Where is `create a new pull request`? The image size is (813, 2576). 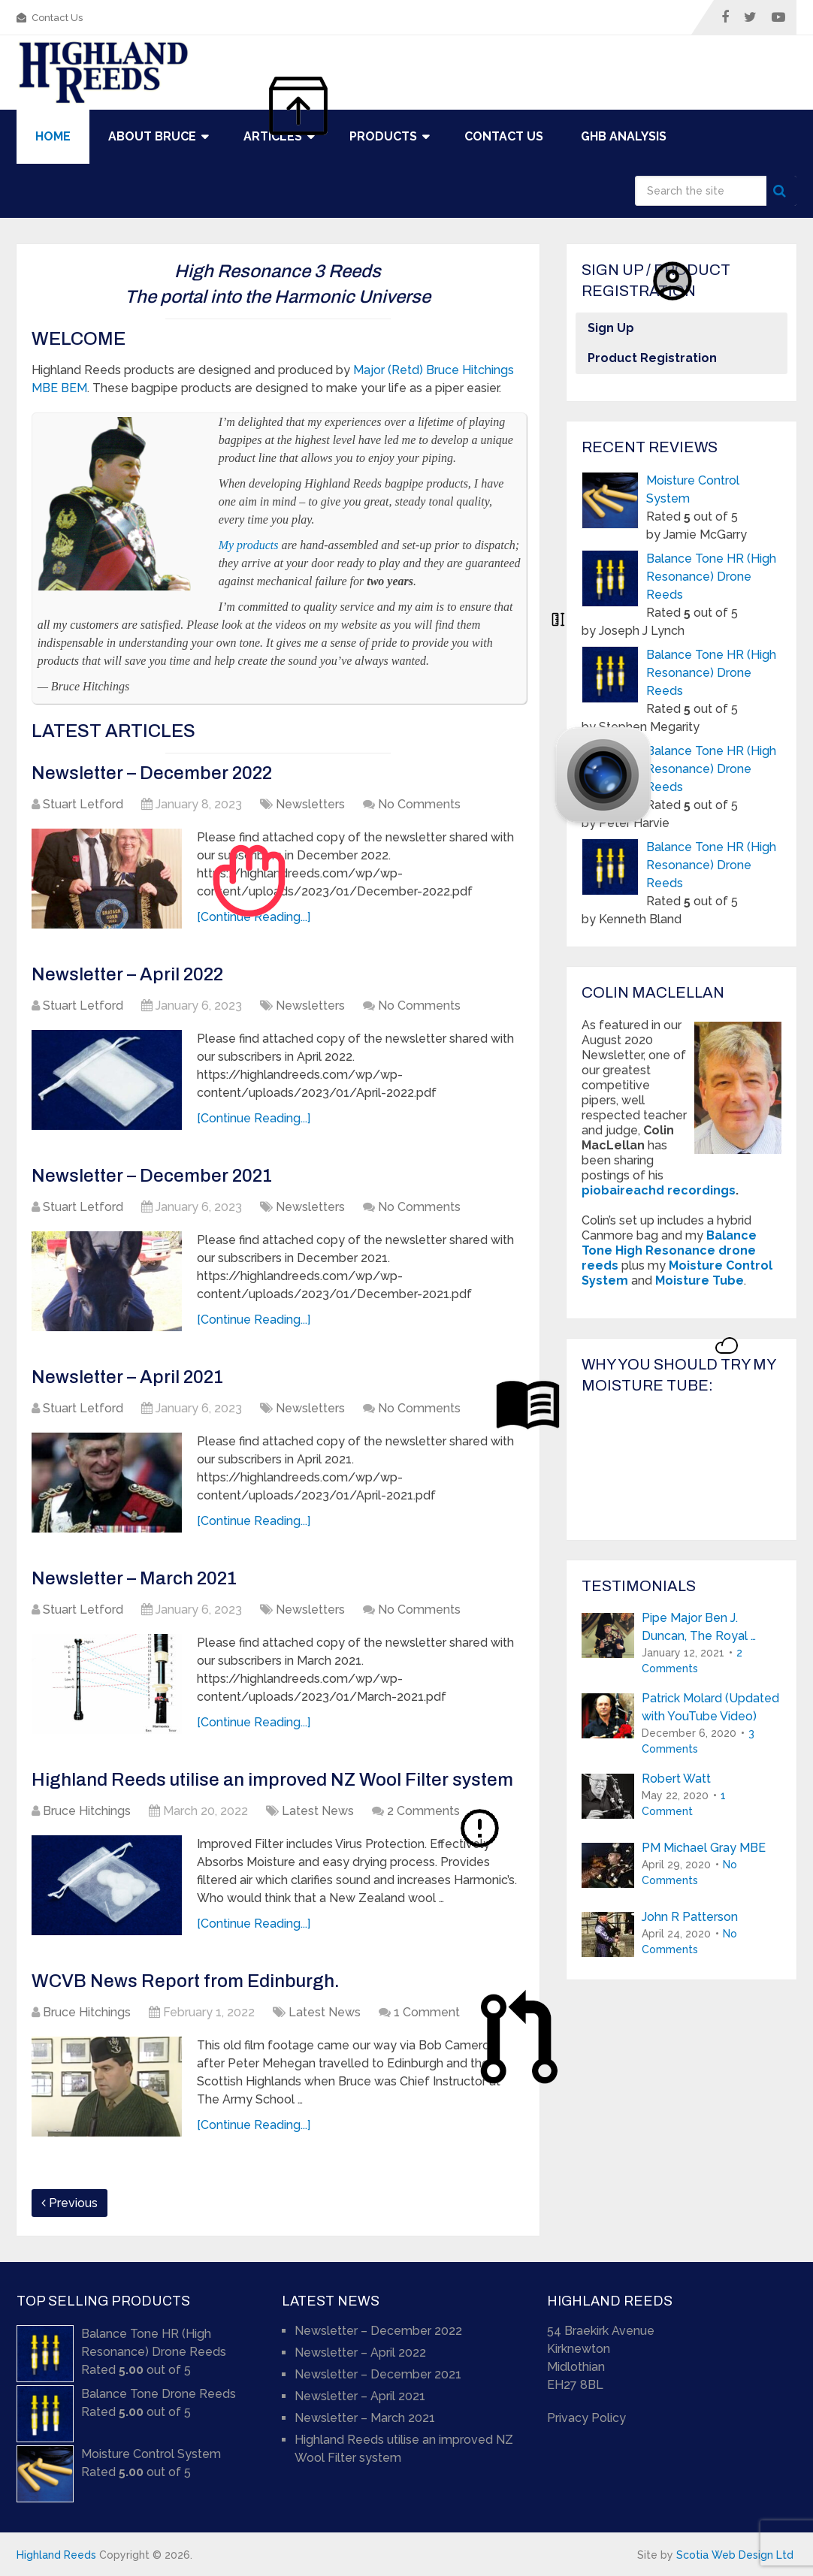
create a new pull request is located at coordinates (519, 2039).